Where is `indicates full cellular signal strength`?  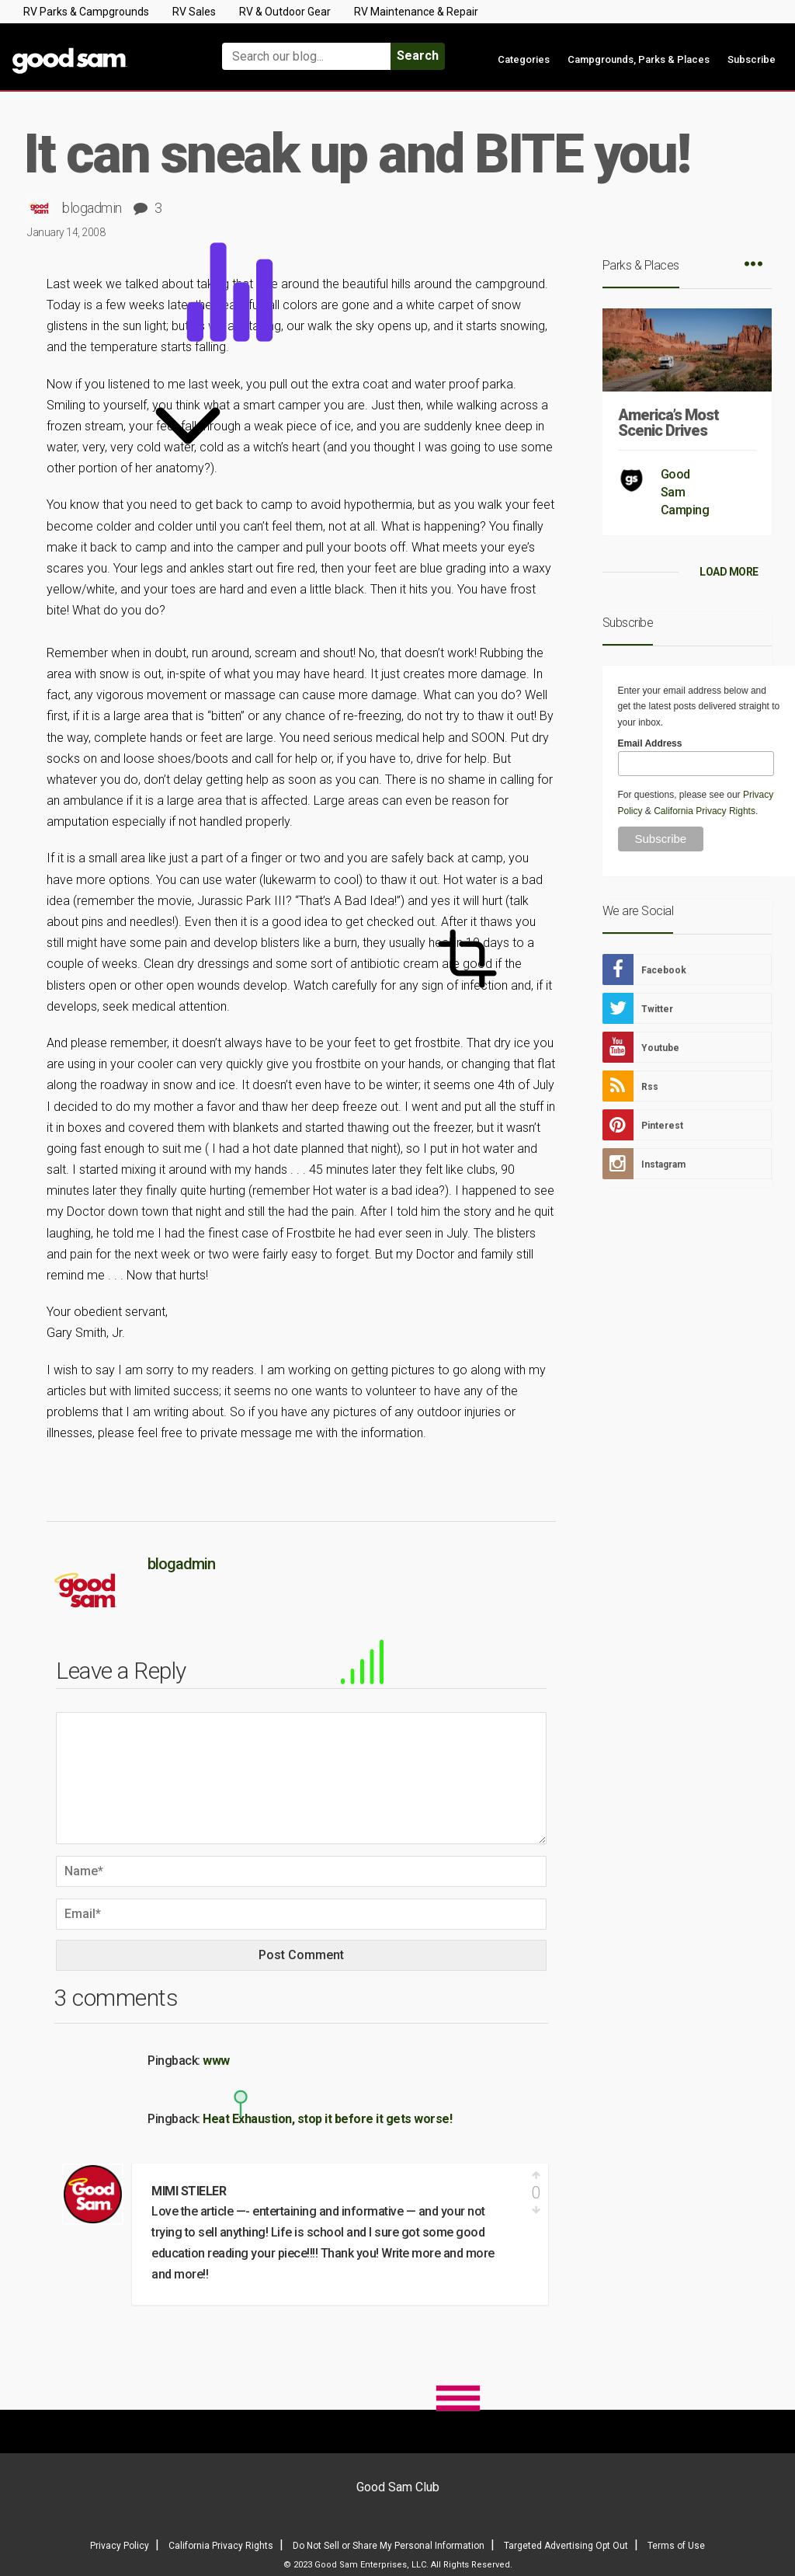
indicates full cellular signal strength is located at coordinates (364, 1665).